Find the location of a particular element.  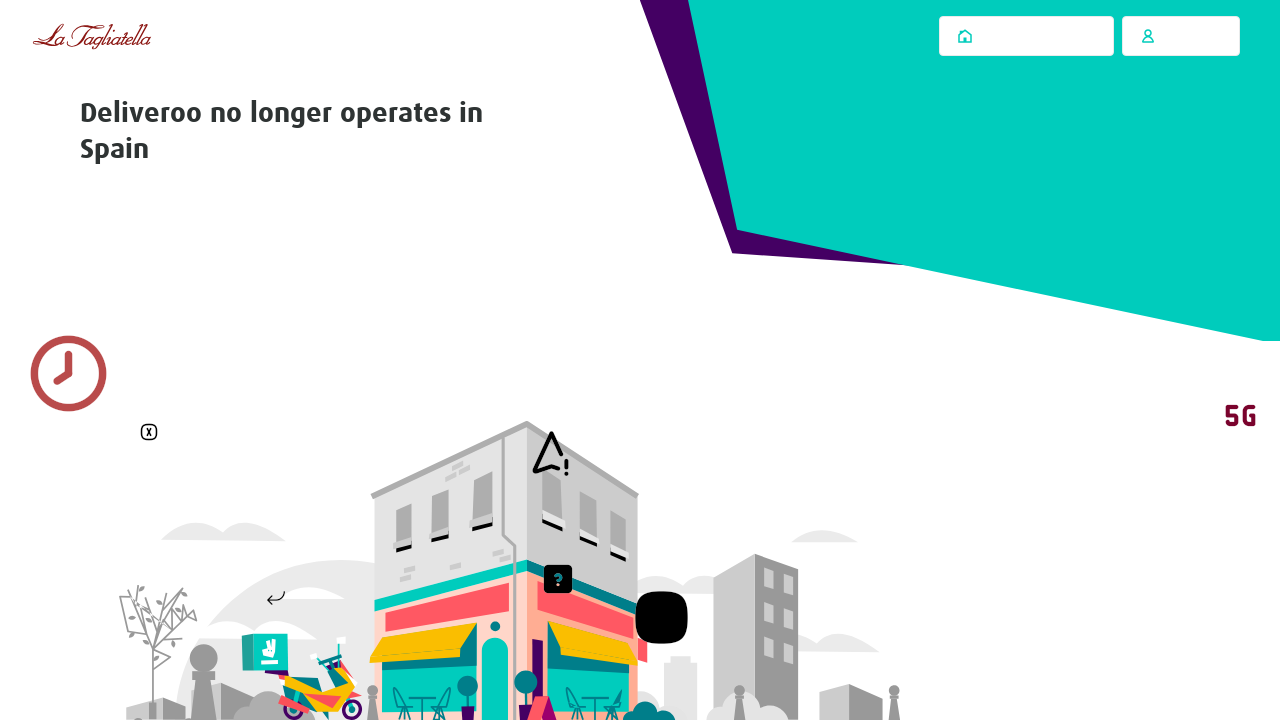

access help or support is located at coordinates (558, 579).